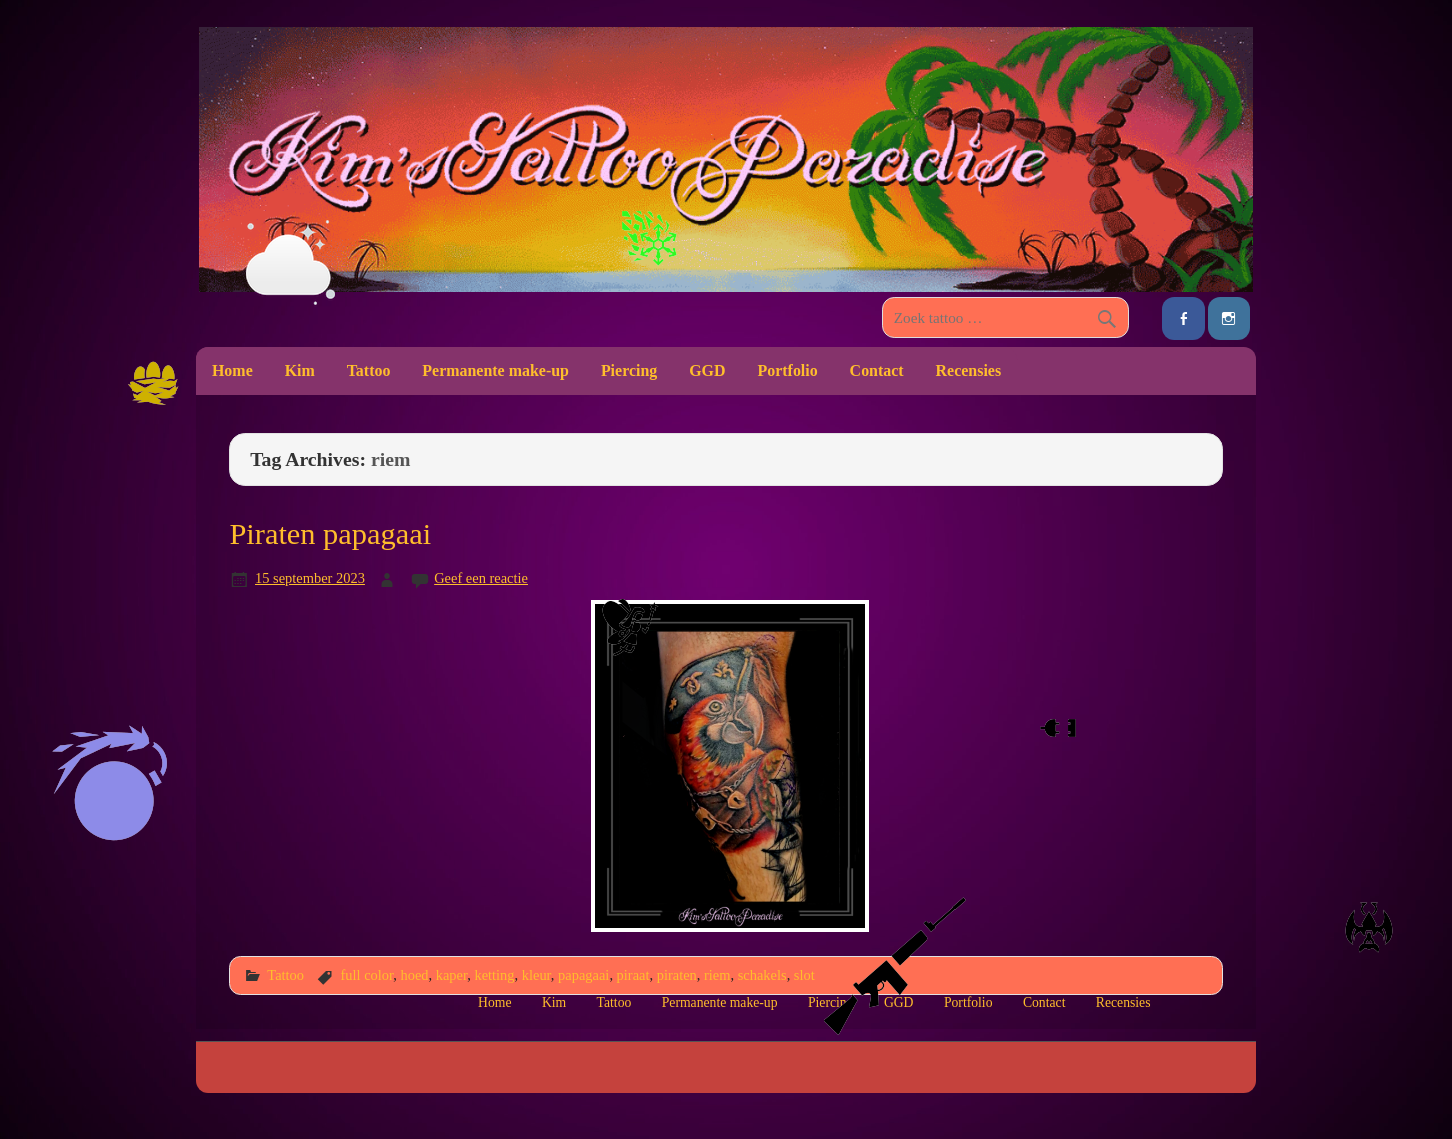 This screenshot has height=1139, width=1452. I want to click on view your savings or nest egg funds, so click(152, 380).